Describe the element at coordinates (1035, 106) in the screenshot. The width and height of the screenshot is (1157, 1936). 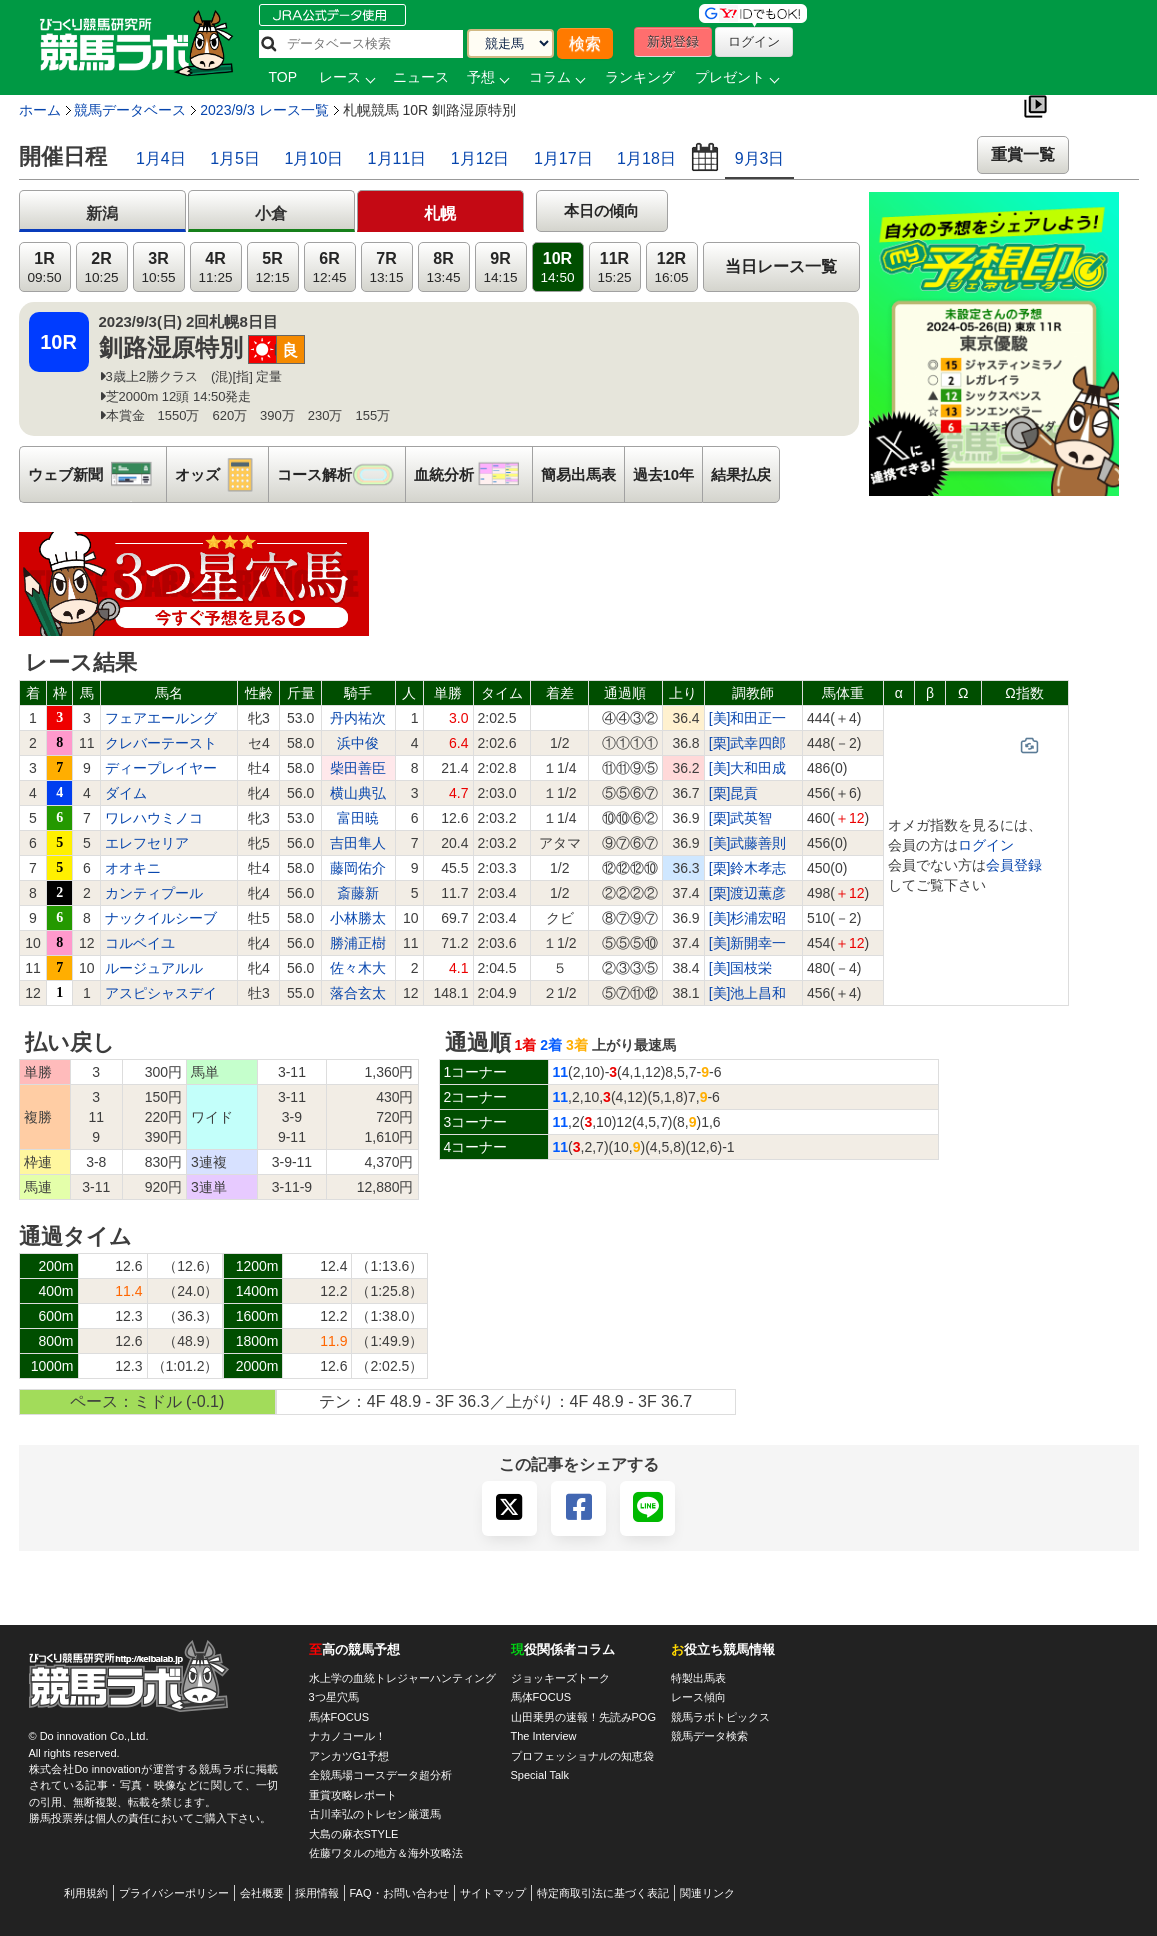
I see `access your video library` at that location.